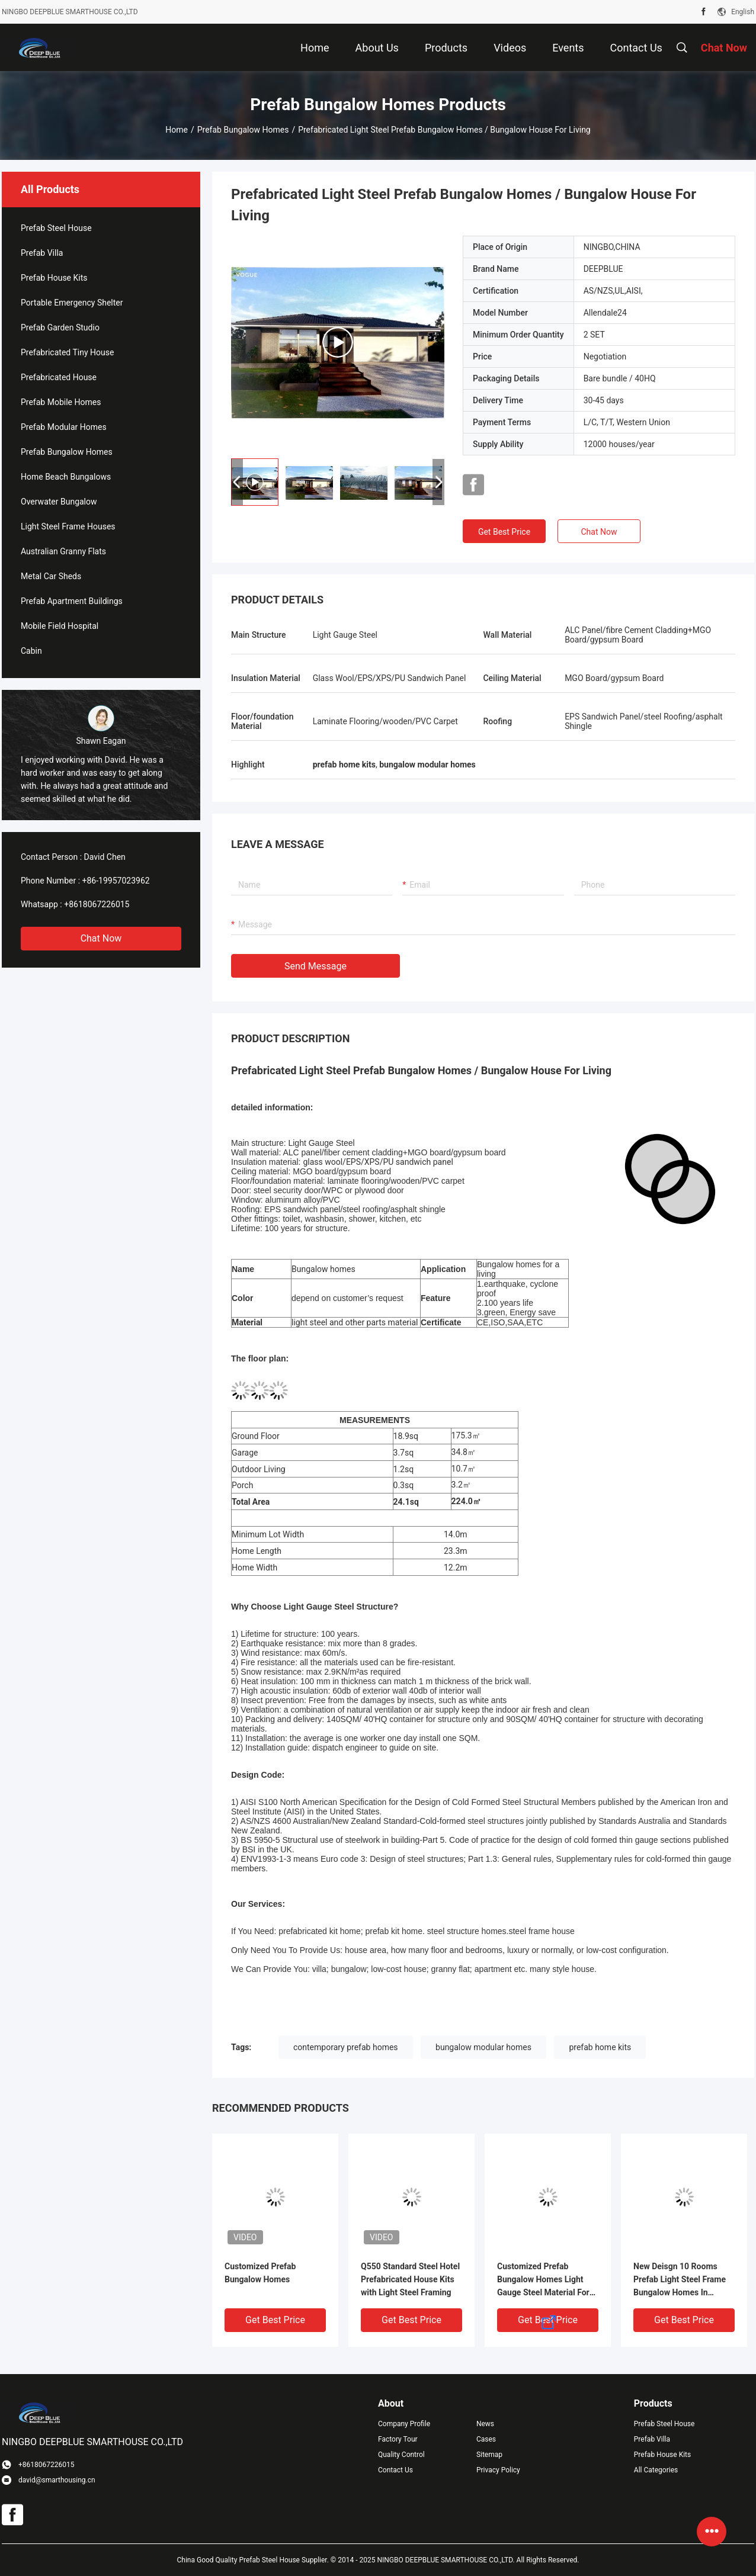 The height and width of the screenshot is (2576, 756). I want to click on open link in a new window or tab, so click(549, 2322).